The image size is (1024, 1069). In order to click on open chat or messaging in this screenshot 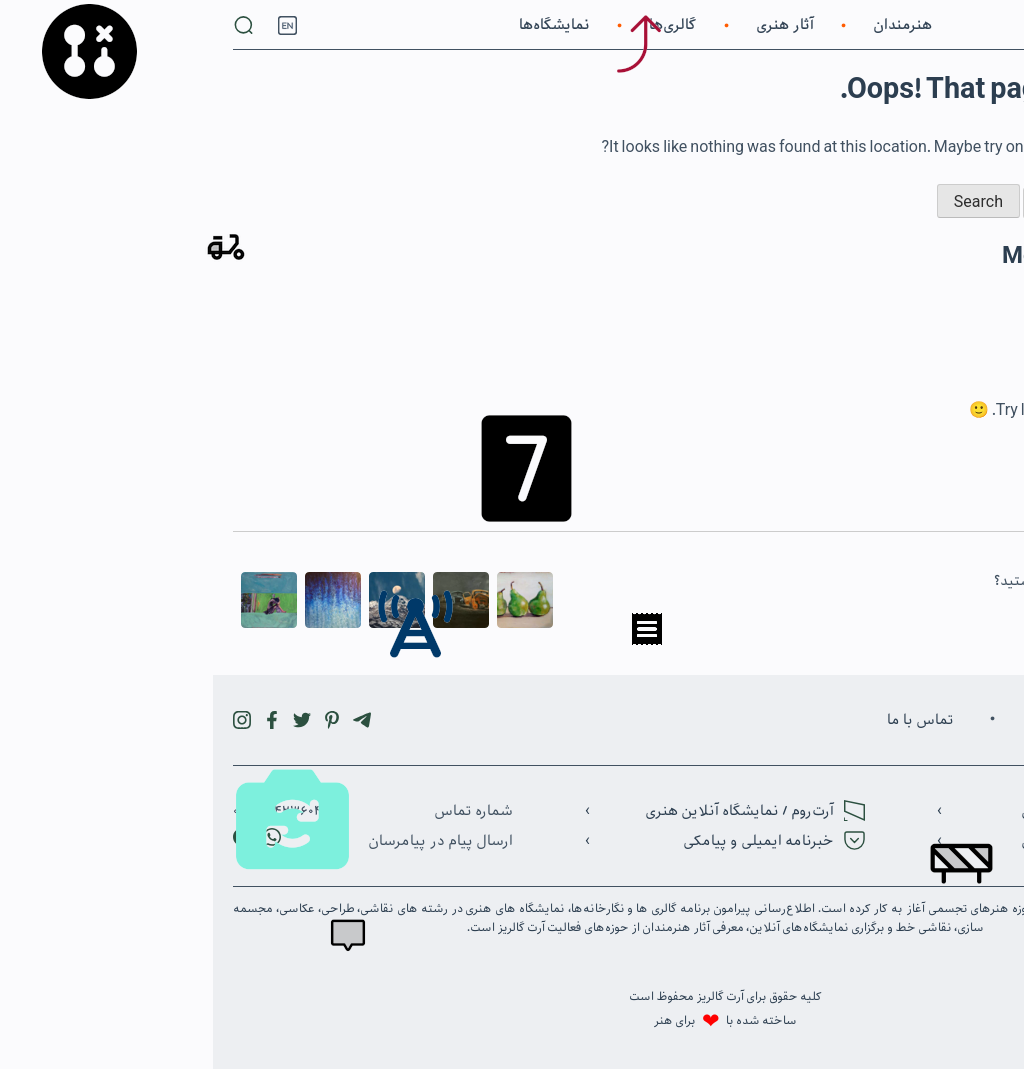, I will do `click(348, 934)`.